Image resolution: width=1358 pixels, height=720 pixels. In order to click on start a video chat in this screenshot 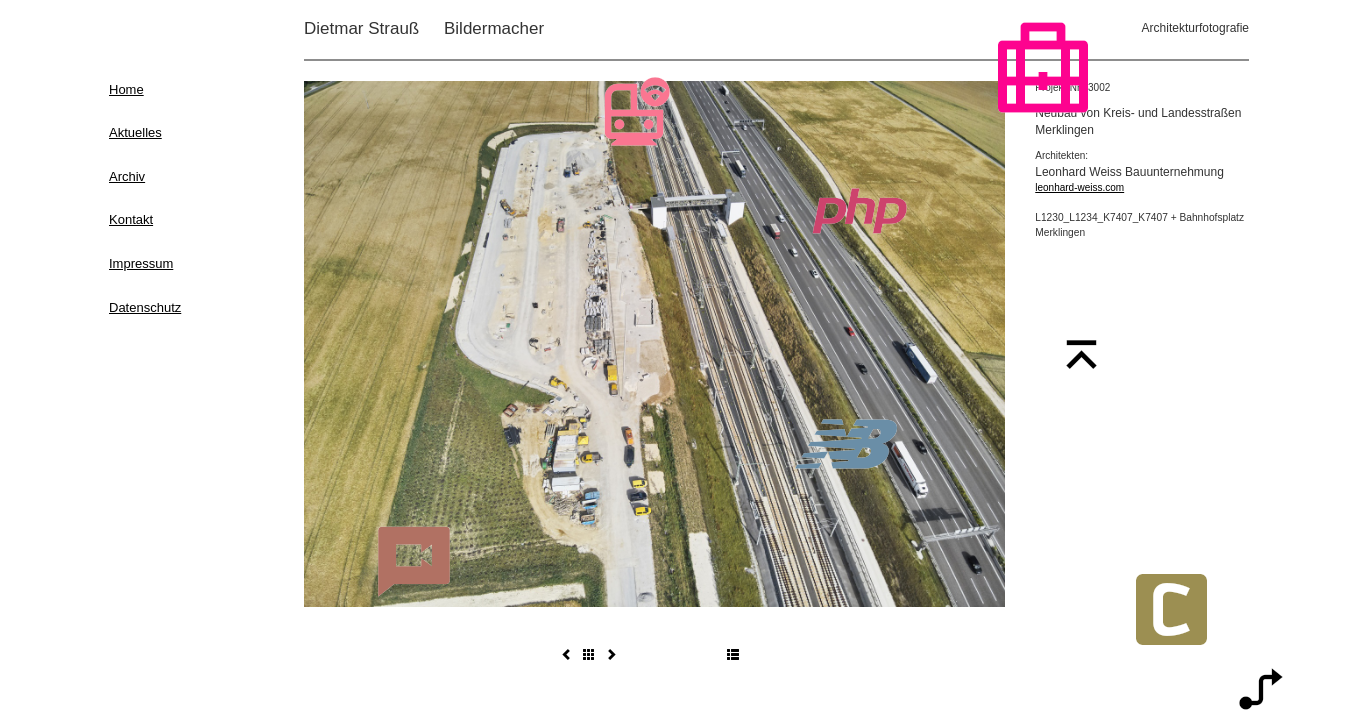, I will do `click(414, 559)`.